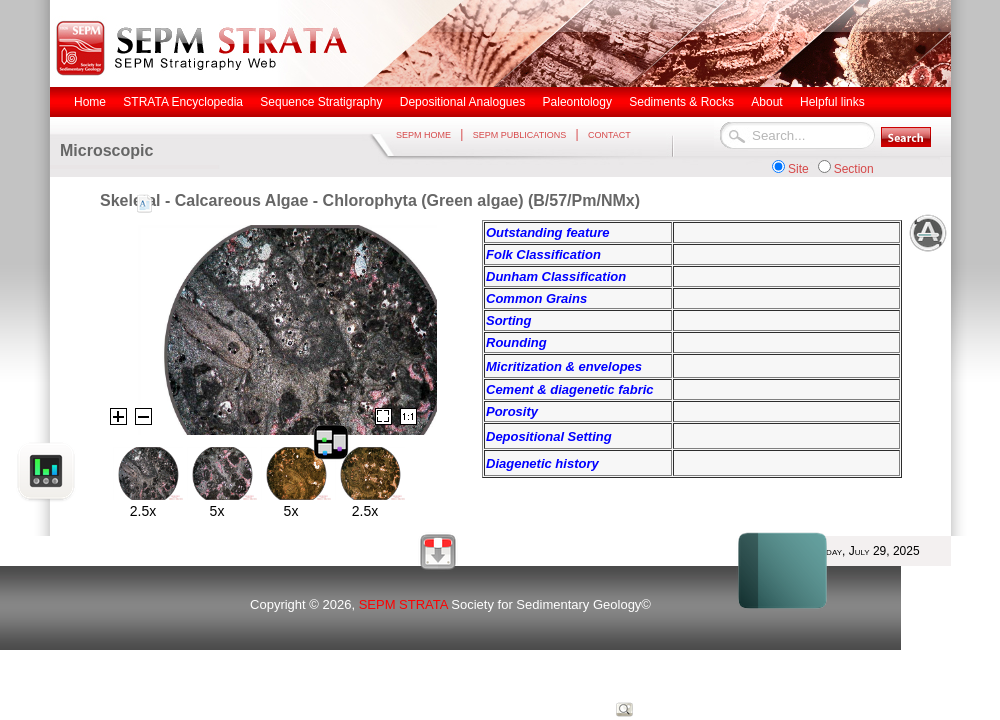 This screenshot has width=1000, height=720. I want to click on open mission control to view all windows and desktops, so click(331, 442).